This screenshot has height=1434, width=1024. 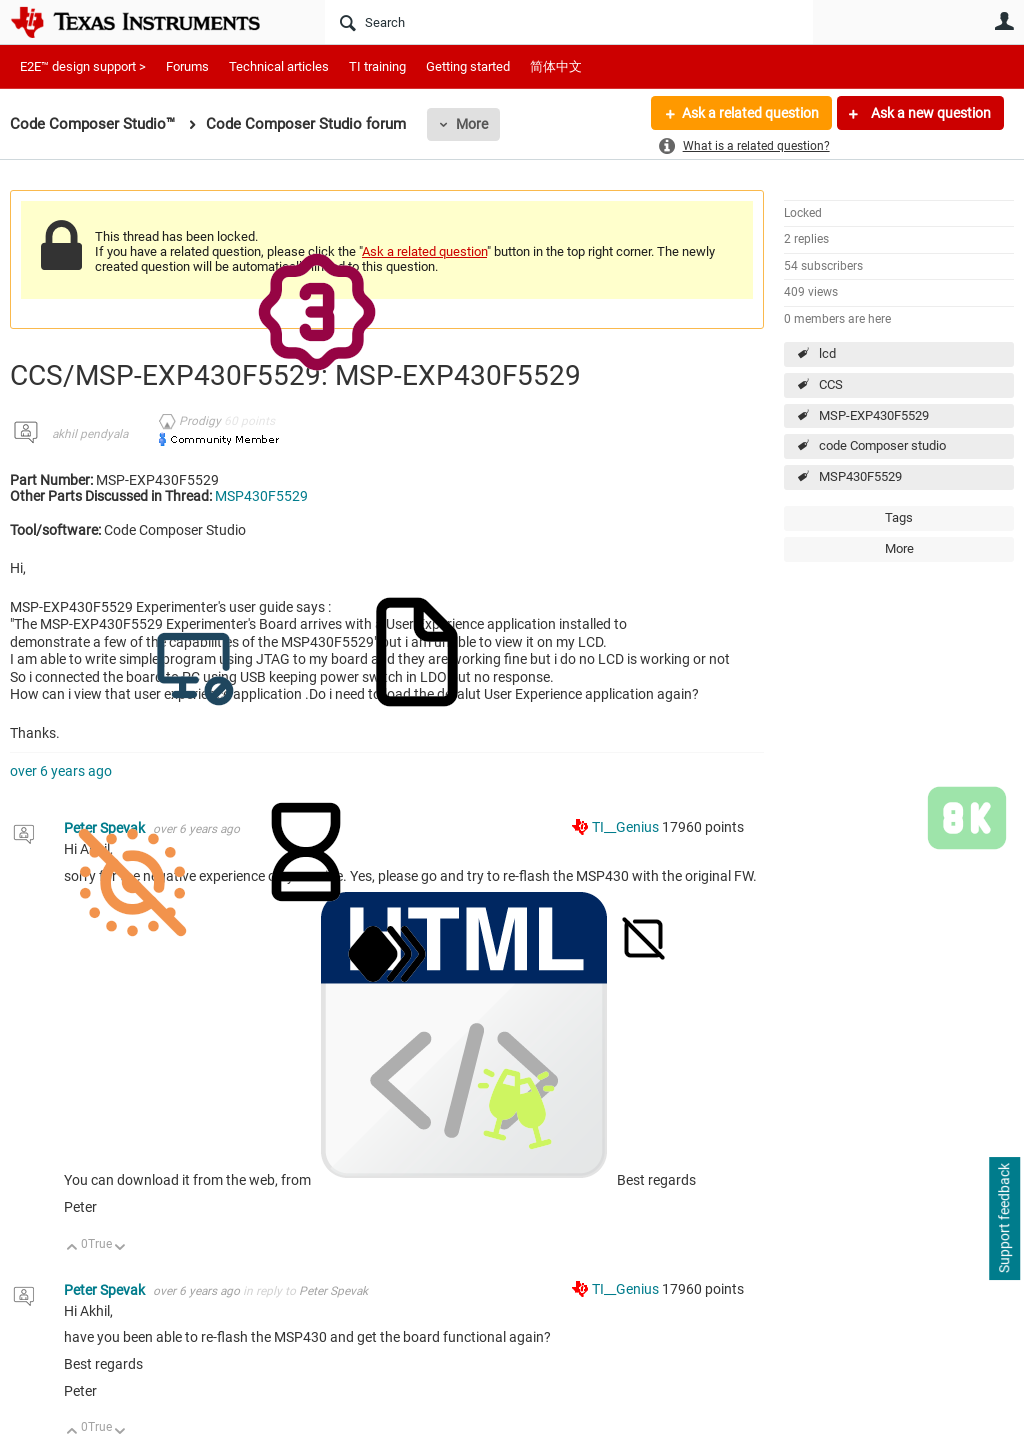 What do you see at coordinates (317, 312) in the screenshot?
I see `indicates third place or bronze ranking` at bounding box center [317, 312].